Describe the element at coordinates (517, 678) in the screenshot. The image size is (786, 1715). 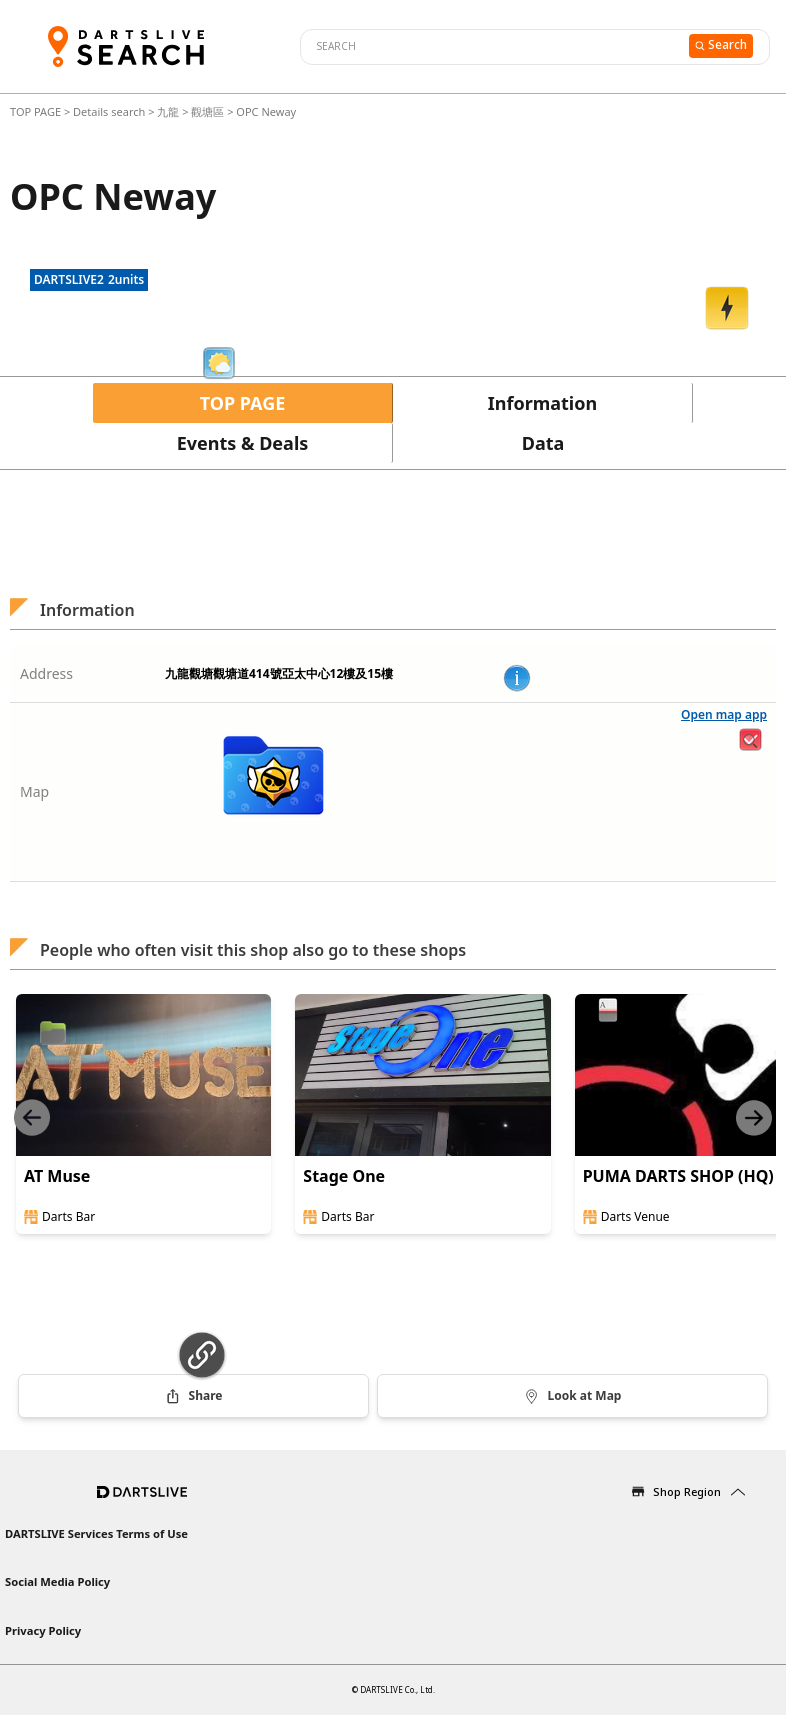
I see `access help or about information` at that location.